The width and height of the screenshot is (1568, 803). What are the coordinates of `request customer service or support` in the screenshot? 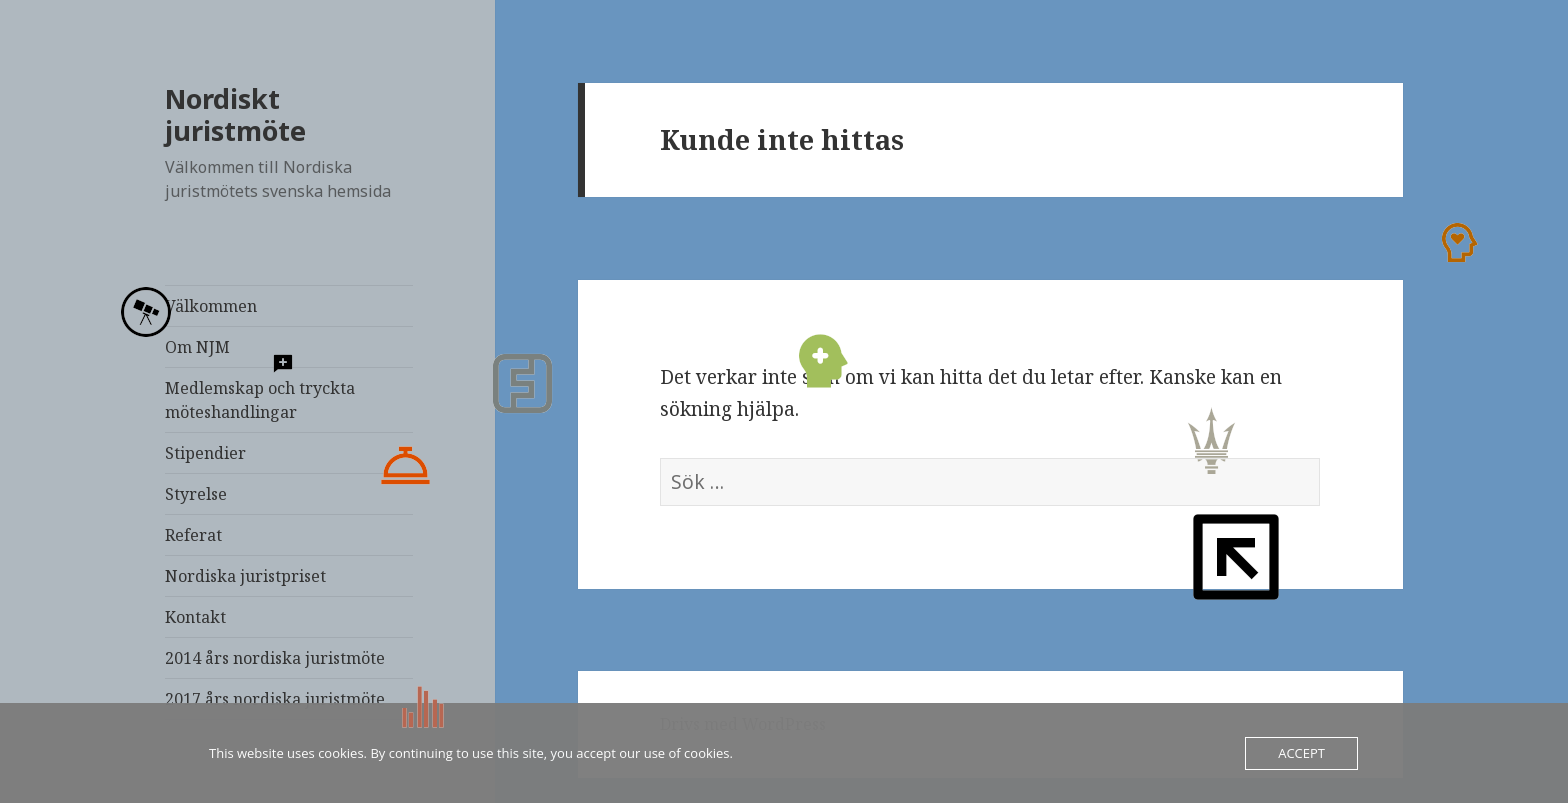 It's located at (405, 466).